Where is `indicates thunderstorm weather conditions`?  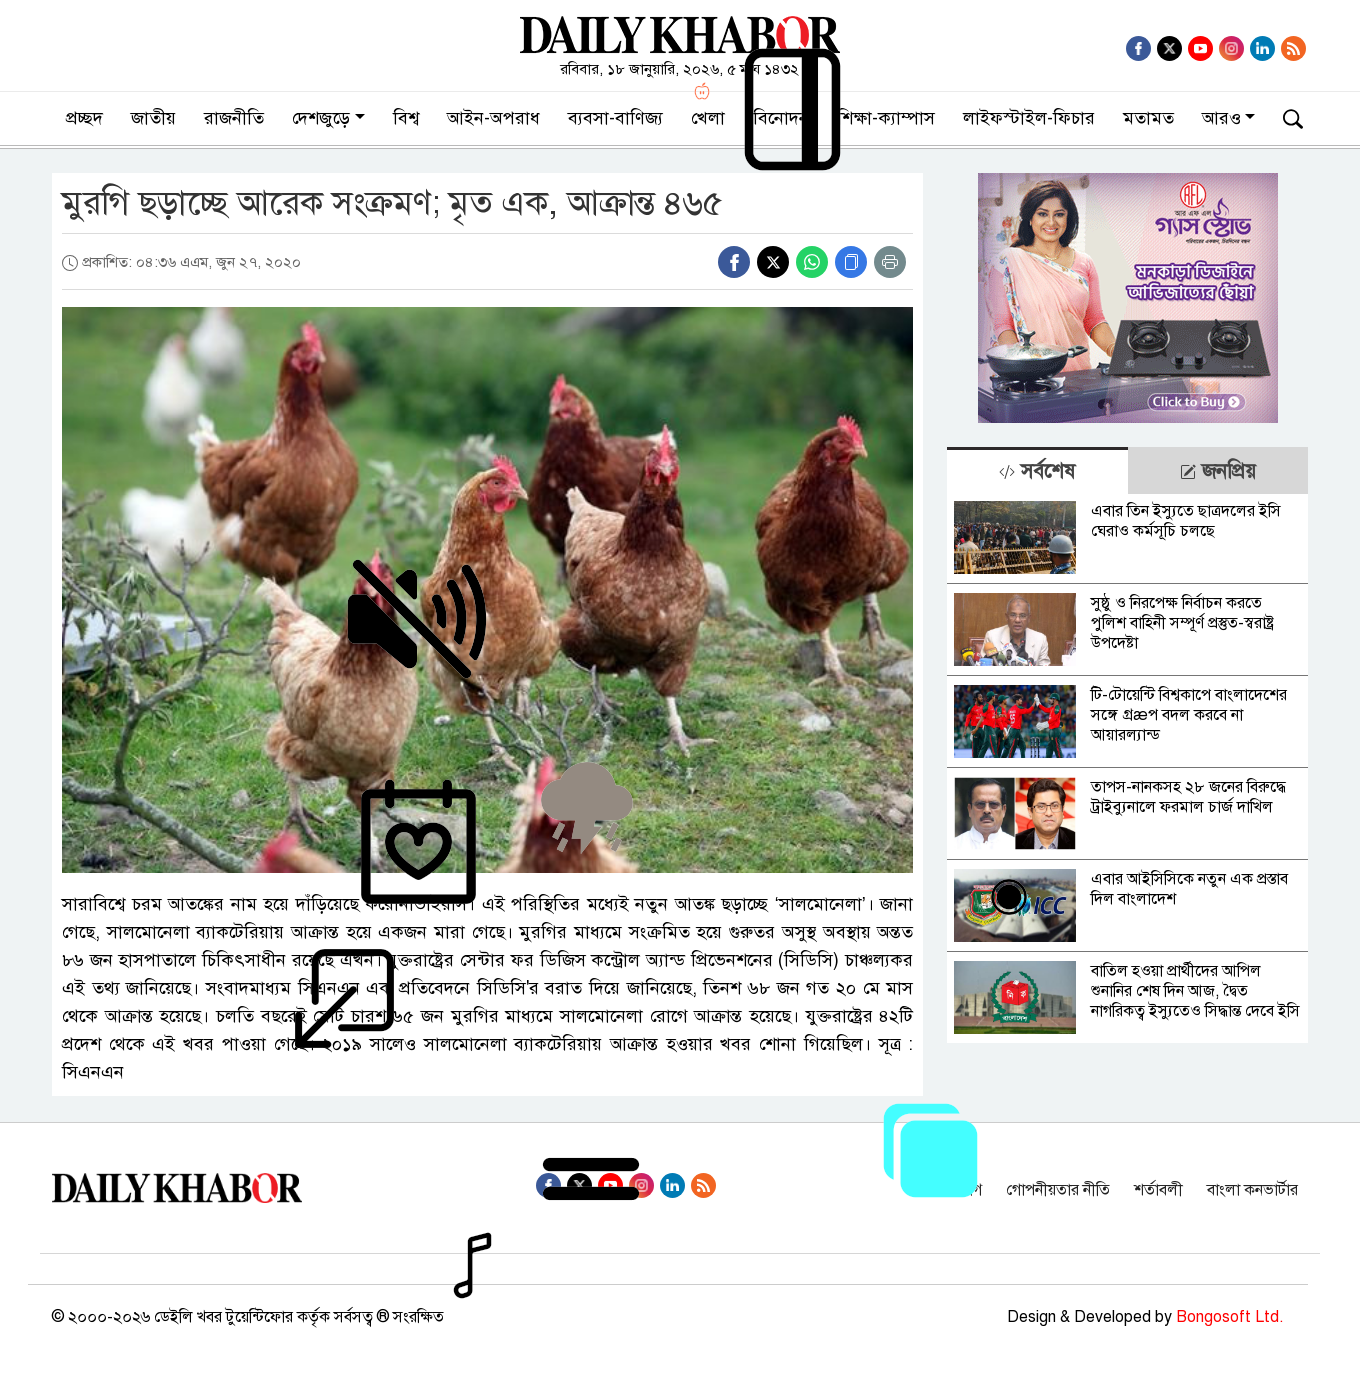 indicates thunderstorm weather conditions is located at coordinates (587, 808).